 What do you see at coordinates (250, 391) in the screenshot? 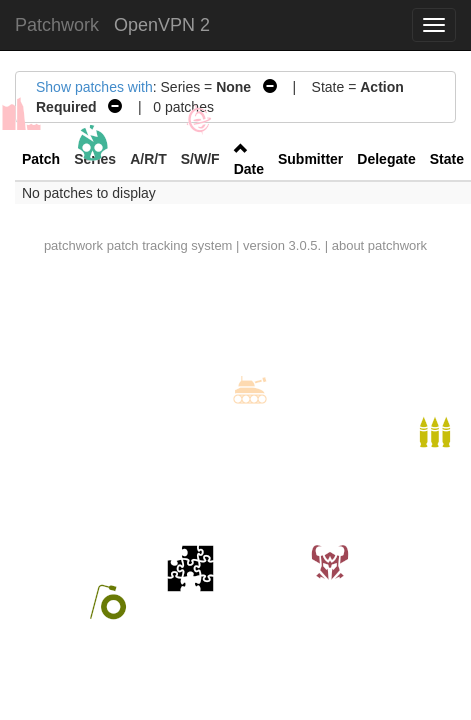
I see `select tank unit in strategy game` at bounding box center [250, 391].